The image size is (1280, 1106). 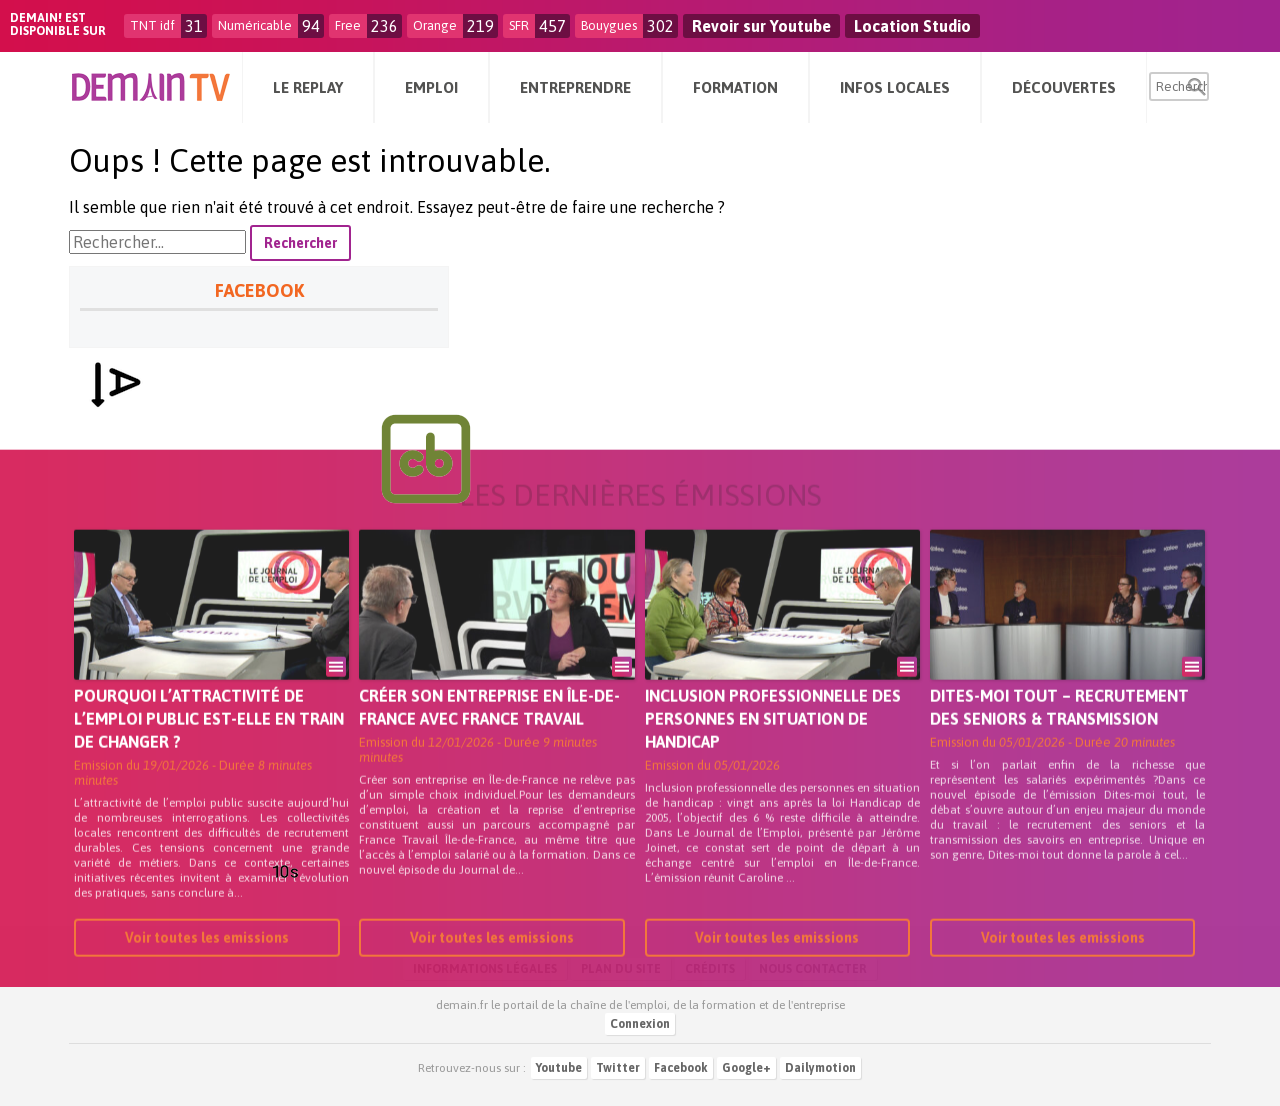 What do you see at coordinates (426, 459) in the screenshot?
I see `visit crunchbase company profile` at bounding box center [426, 459].